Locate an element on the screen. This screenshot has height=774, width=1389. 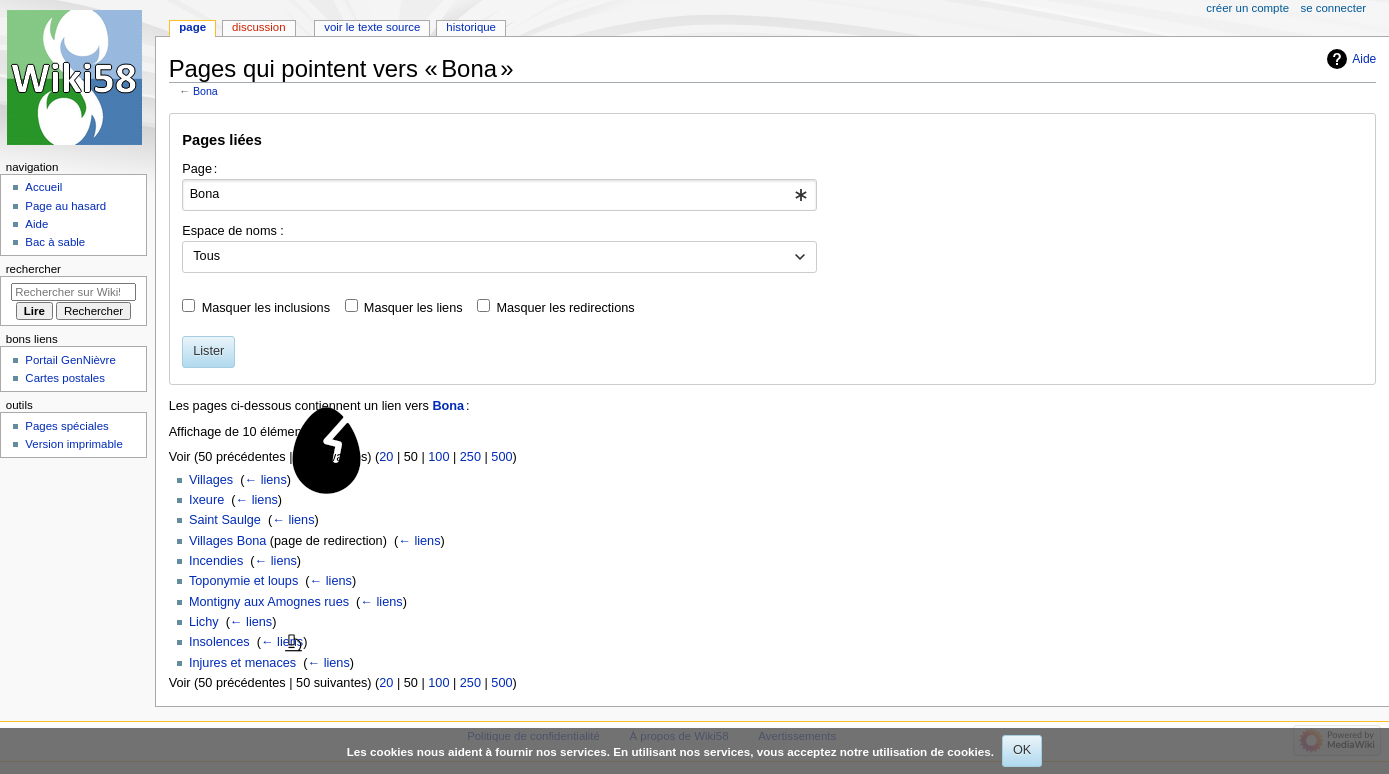
indicates a cracked or broken item is located at coordinates (326, 450).